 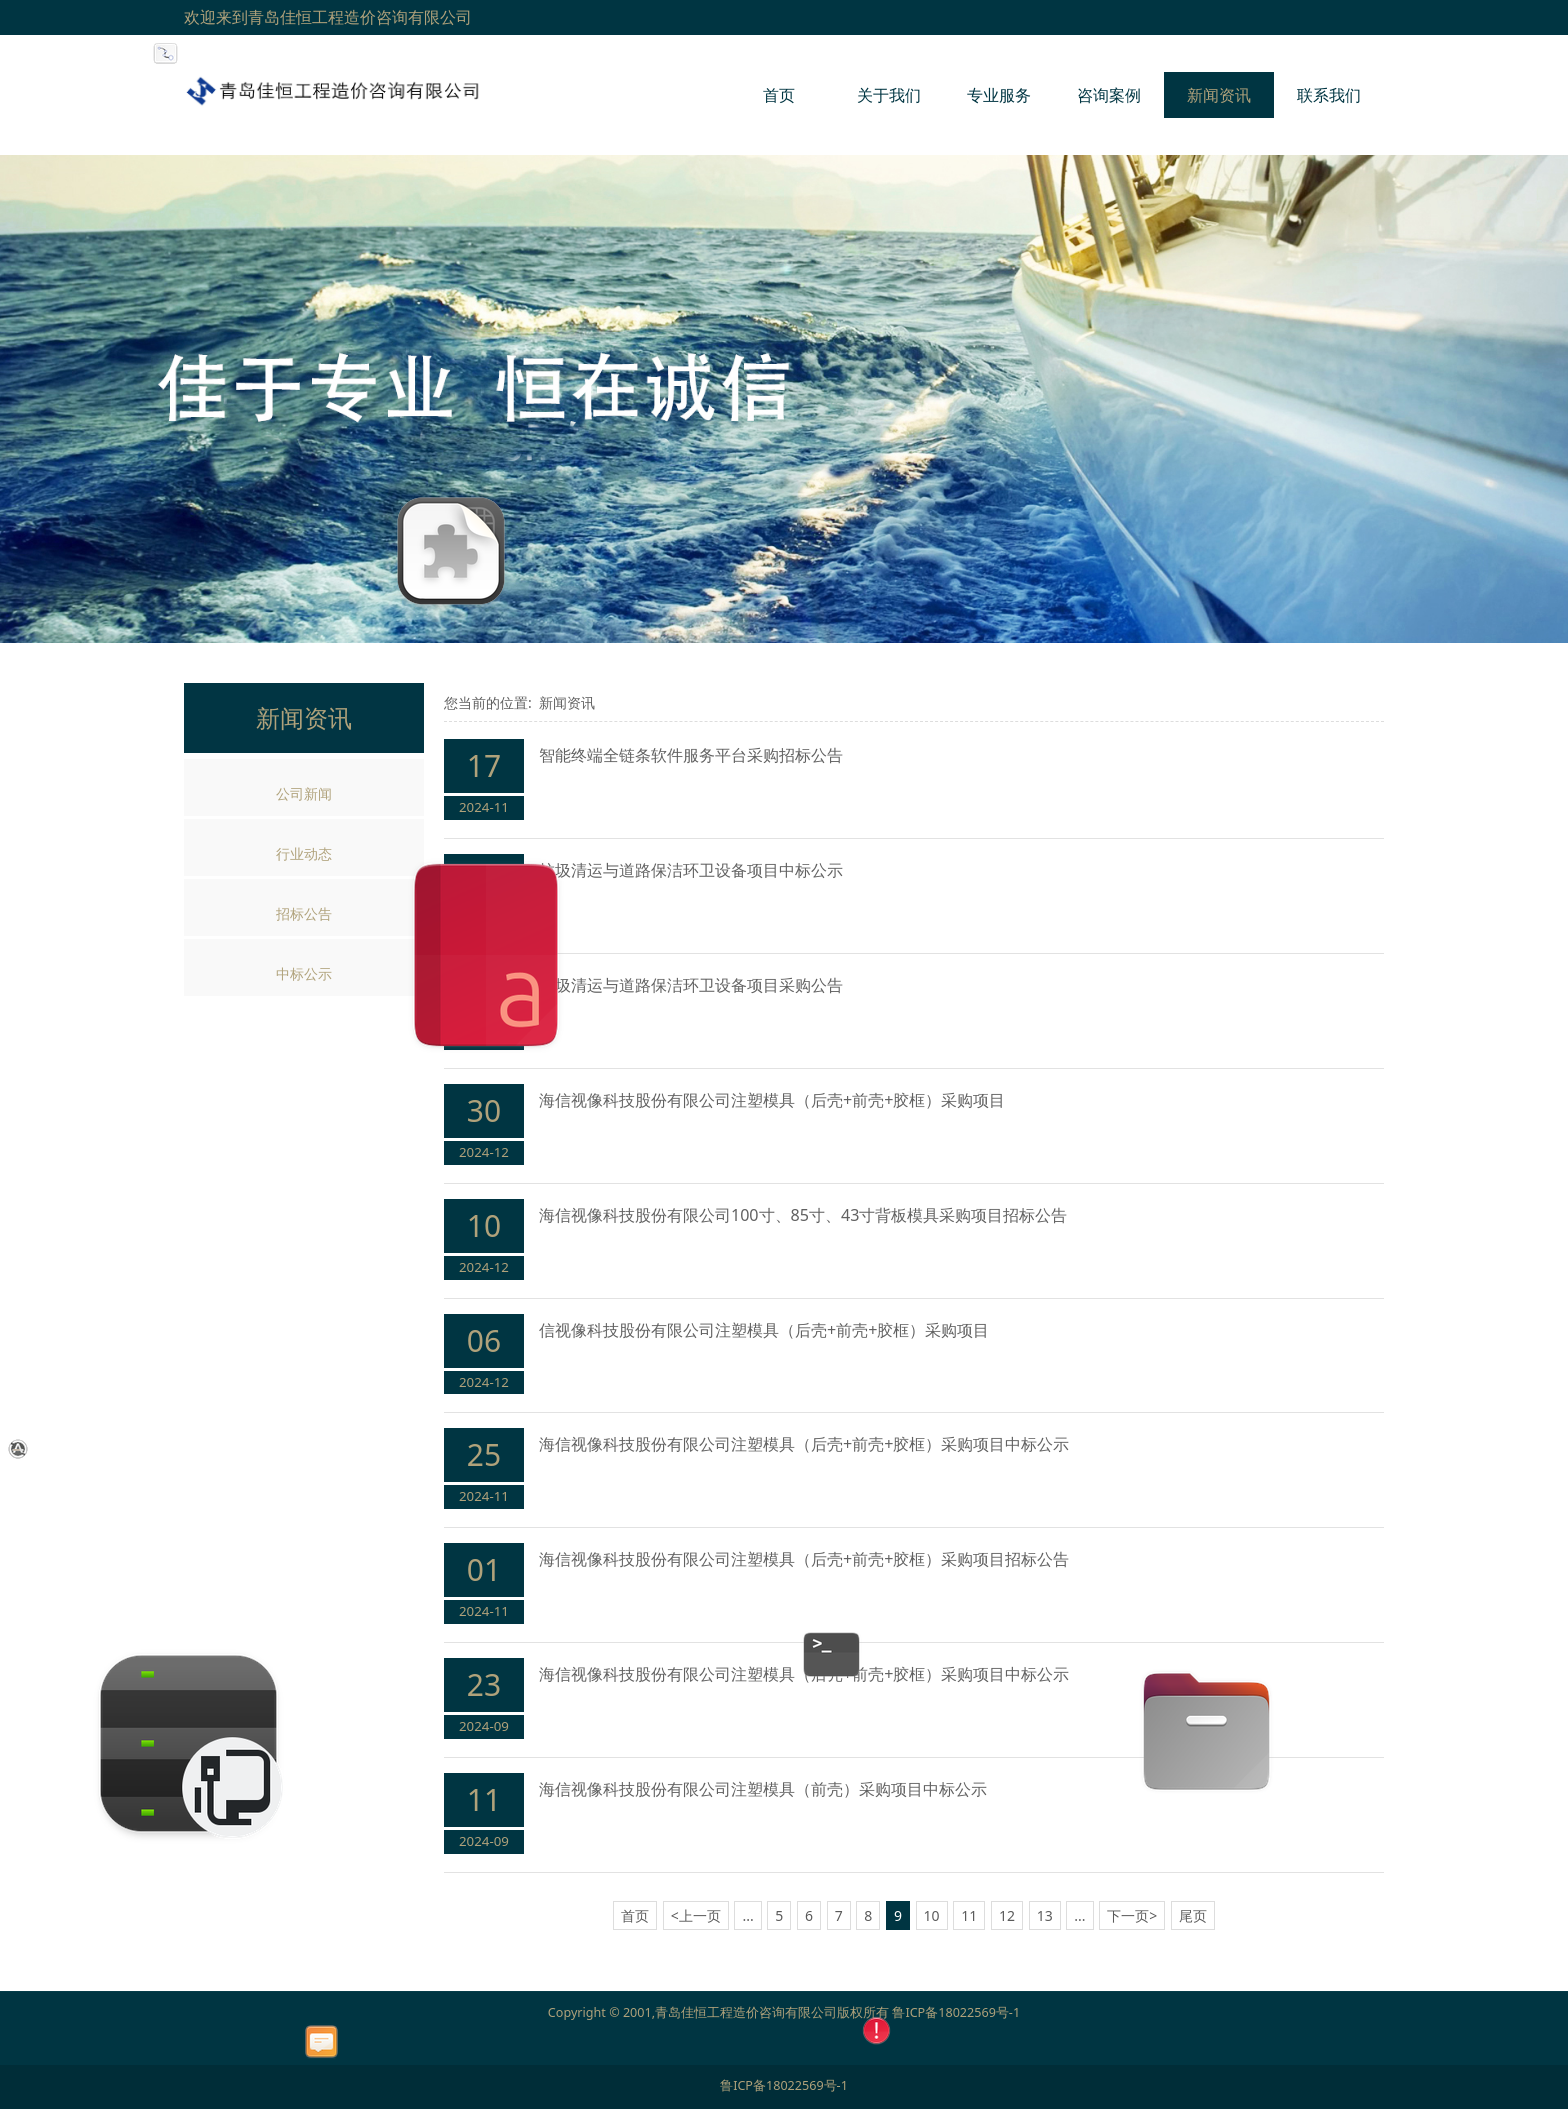 I want to click on open the terminal application, so click(x=831, y=1654).